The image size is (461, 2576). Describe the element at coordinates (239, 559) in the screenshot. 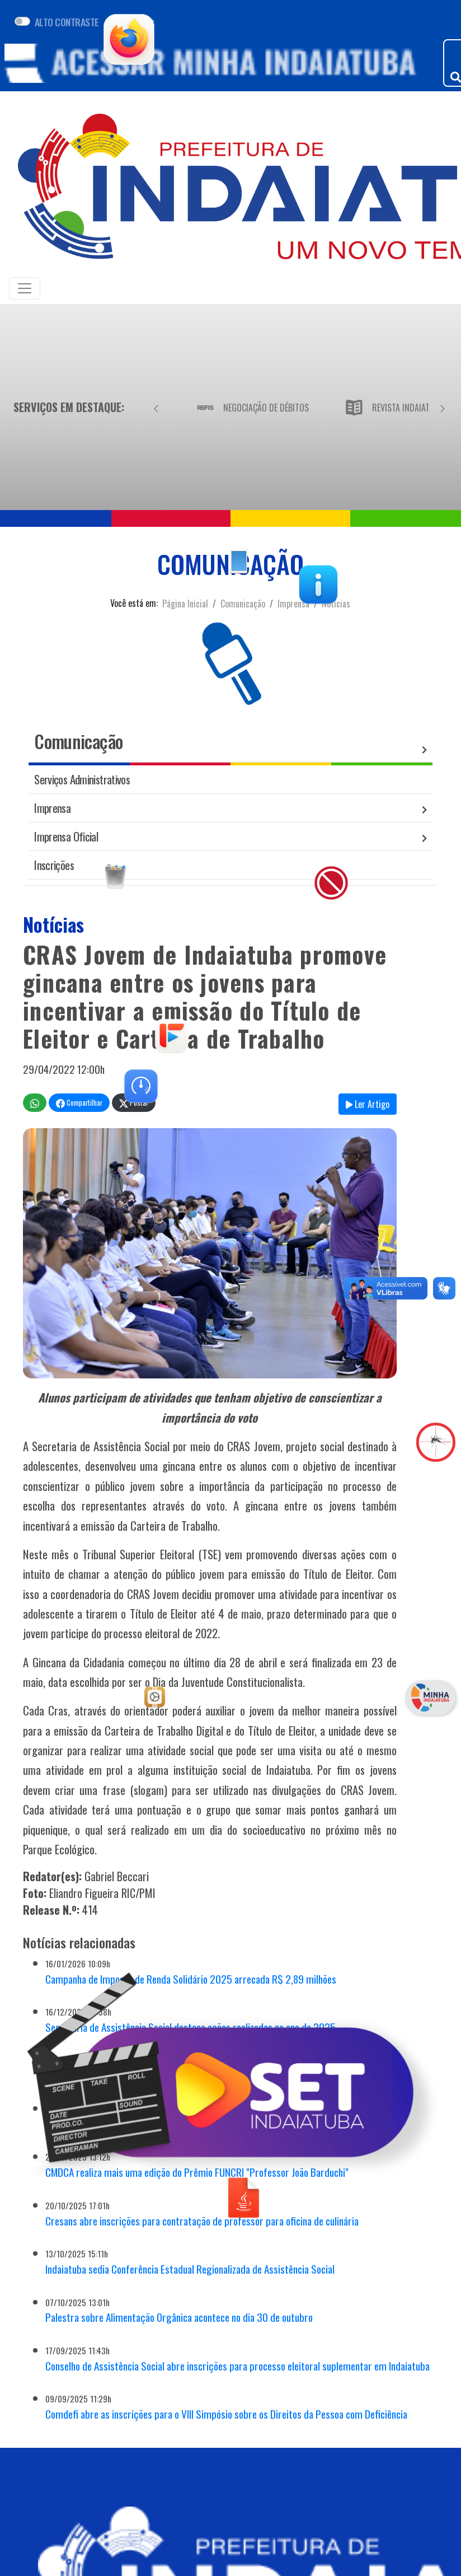

I see `iPad mini device with cellular connectivity` at that location.